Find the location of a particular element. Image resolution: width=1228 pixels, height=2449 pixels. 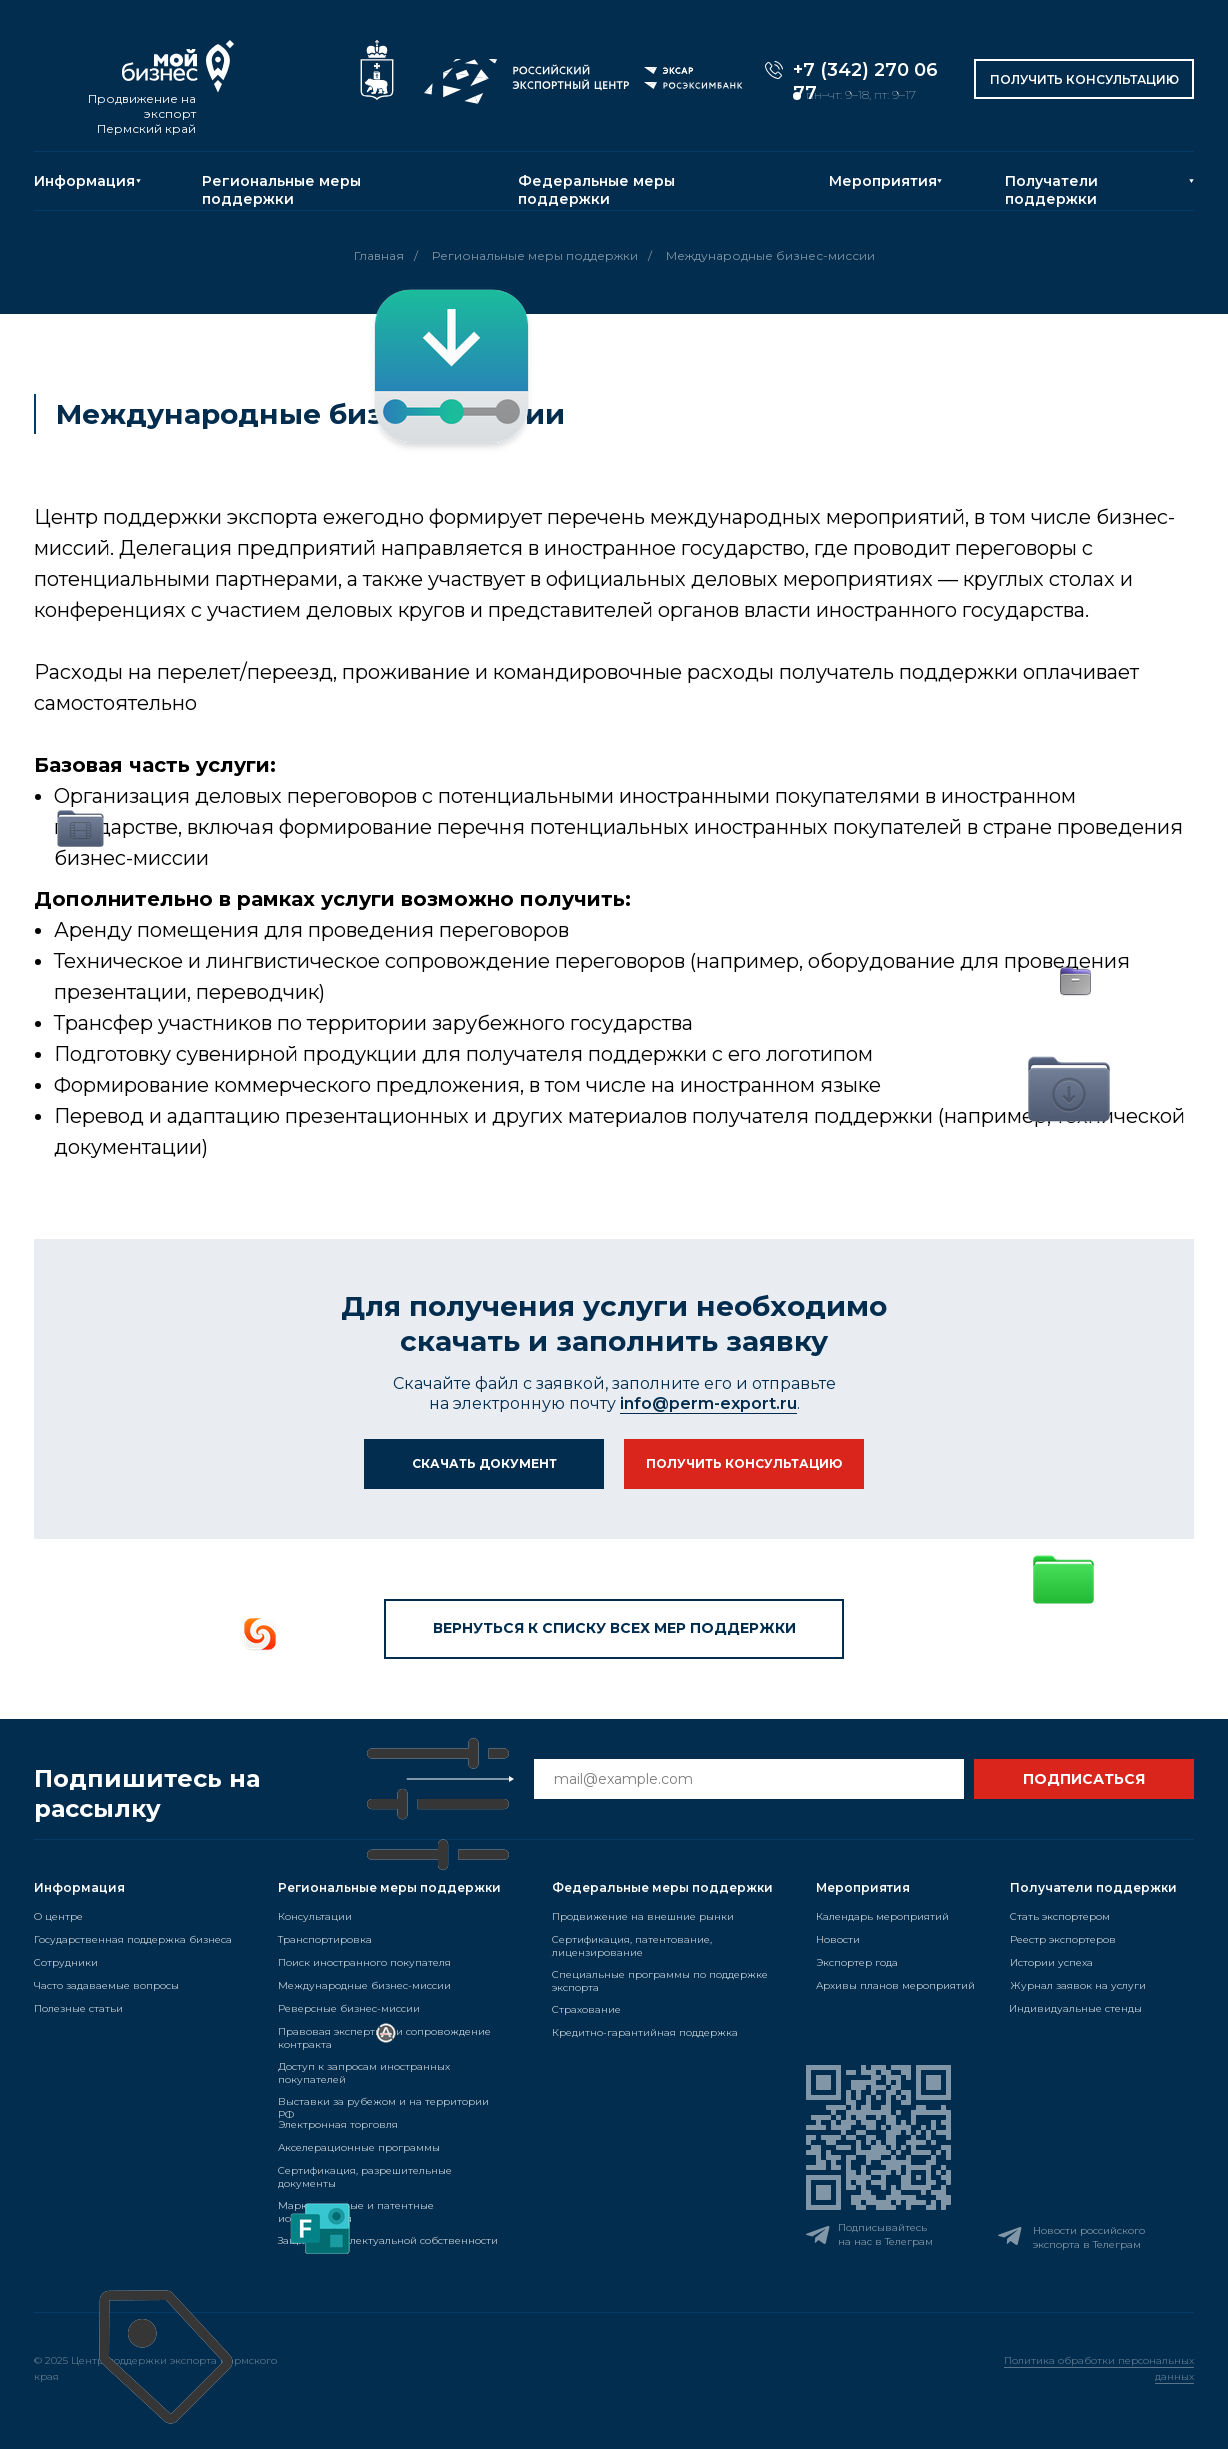

open your videos folder is located at coordinates (80, 828).